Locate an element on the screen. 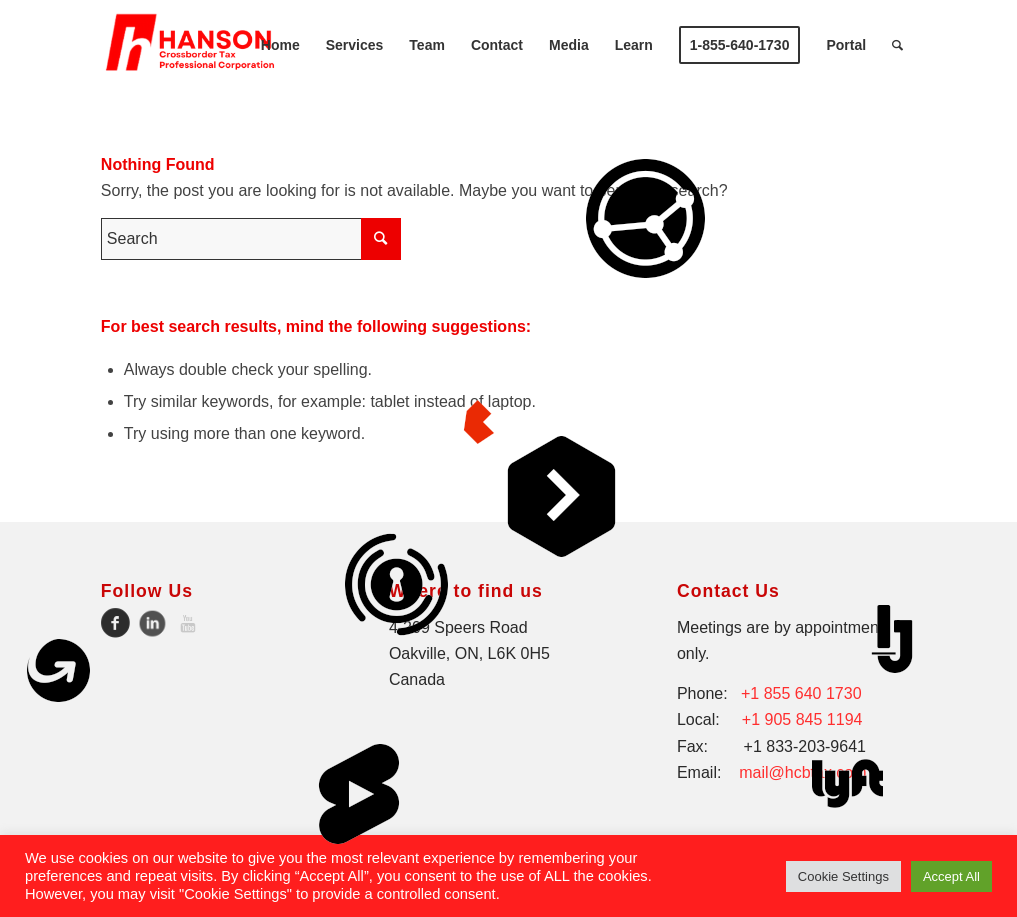 This screenshot has height=917, width=1017. open the MoneyGram app is located at coordinates (58, 670).